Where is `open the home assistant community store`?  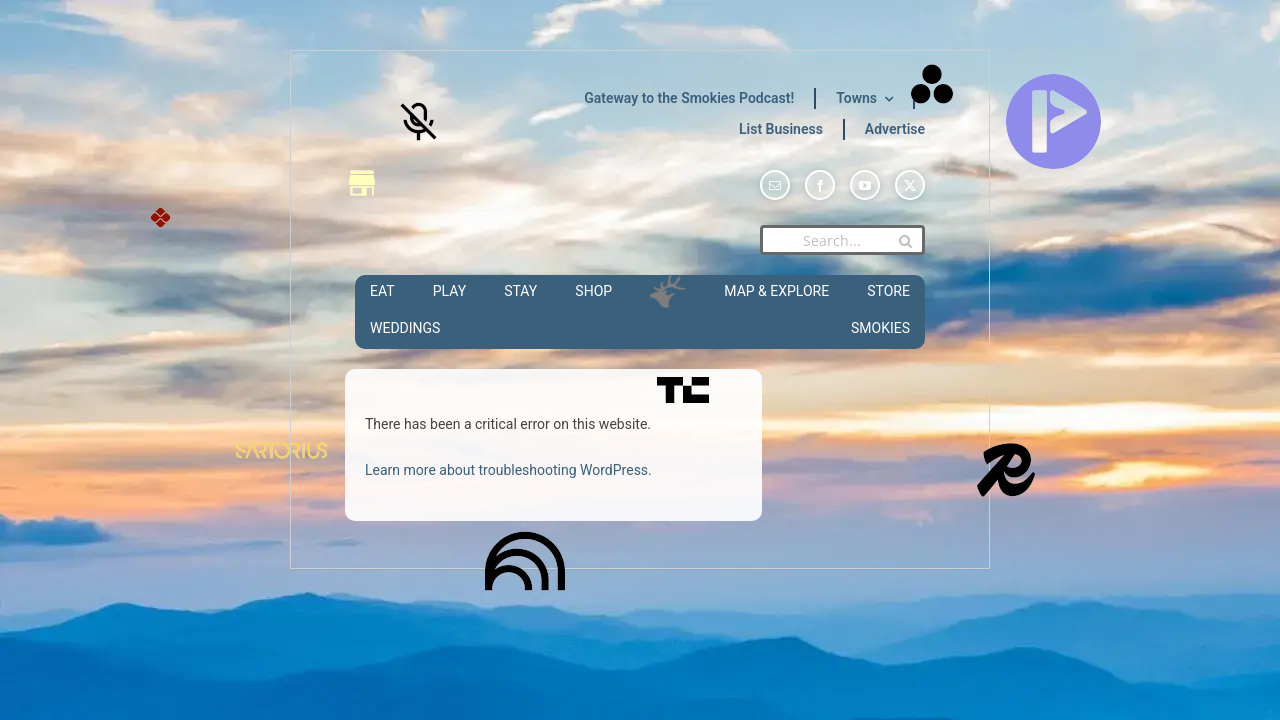
open the home assistant community store is located at coordinates (362, 183).